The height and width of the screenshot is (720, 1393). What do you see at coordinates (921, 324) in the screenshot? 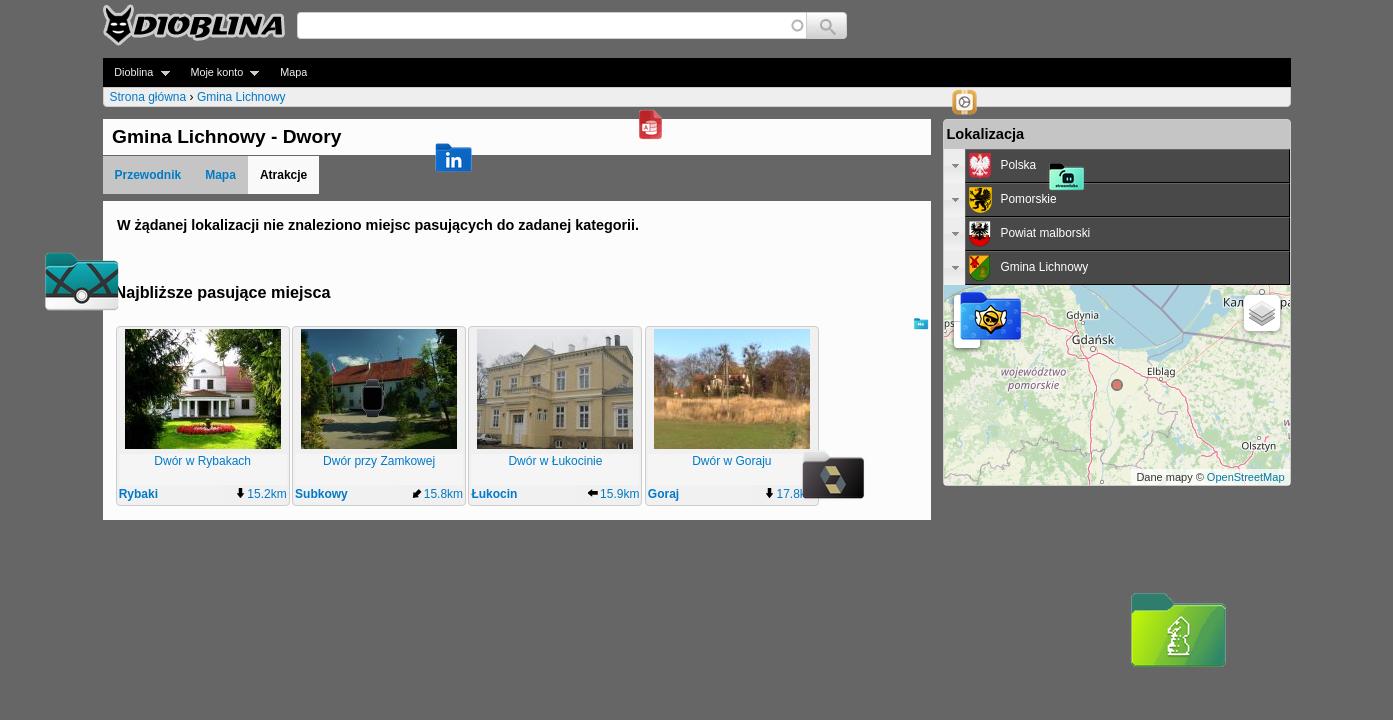
I see `folder containing markdown files` at bounding box center [921, 324].